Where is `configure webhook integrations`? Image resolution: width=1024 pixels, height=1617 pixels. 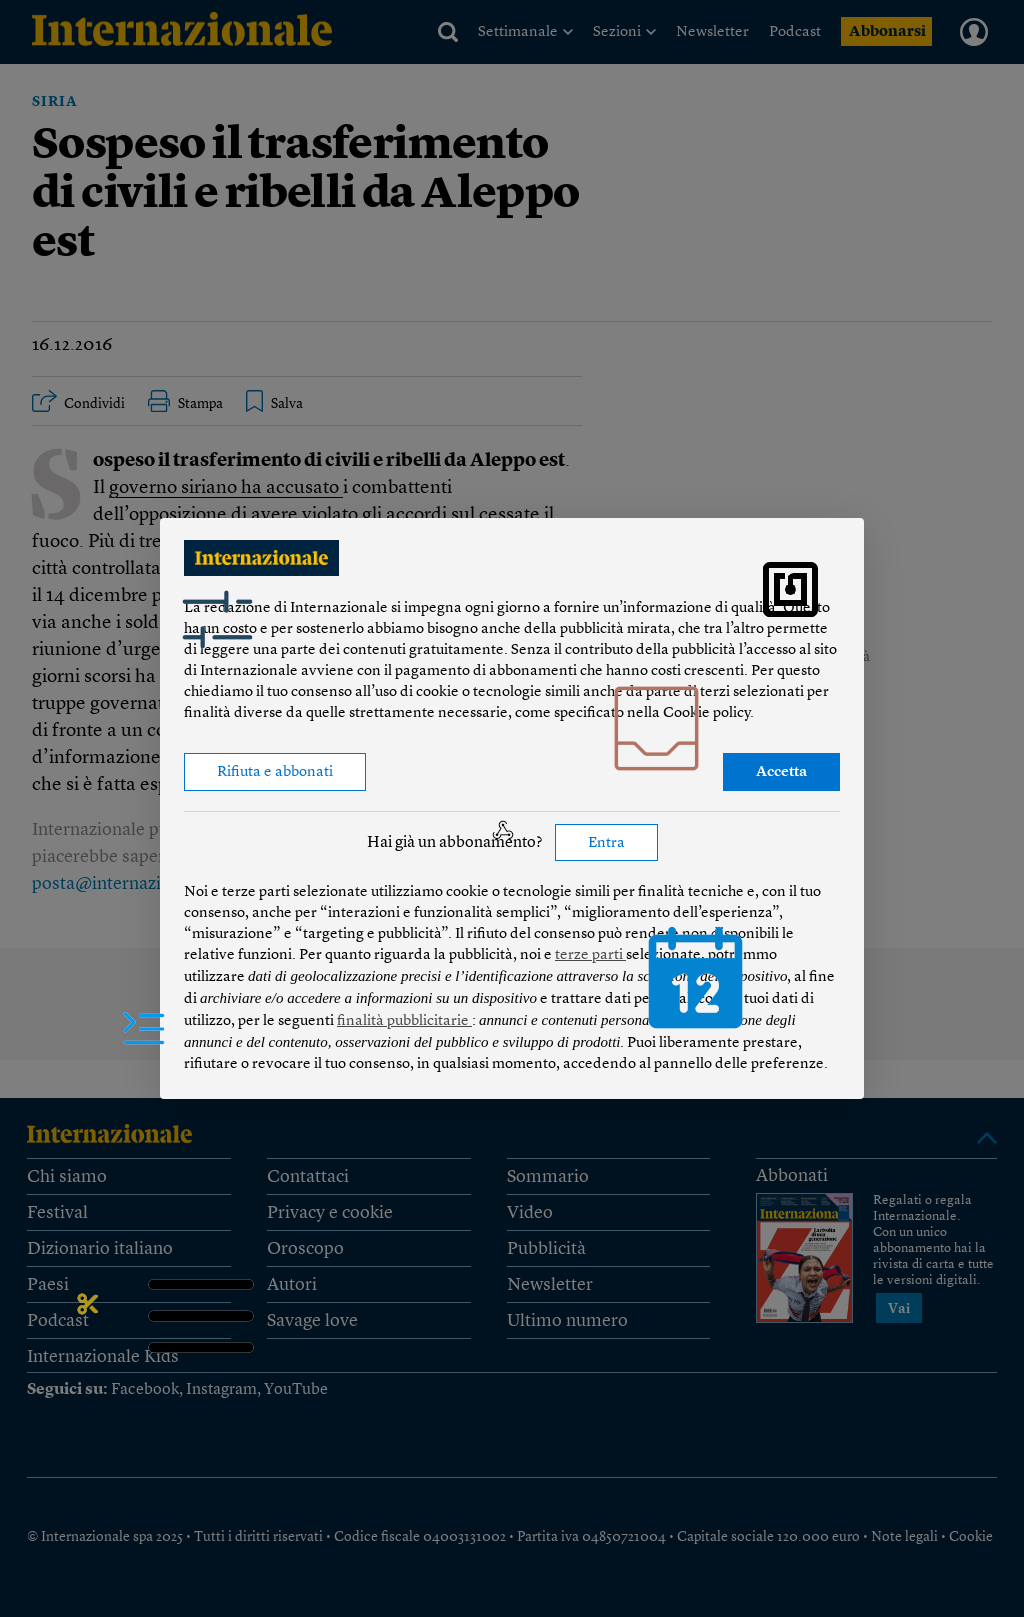 configure webhook integrations is located at coordinates (503, 831).